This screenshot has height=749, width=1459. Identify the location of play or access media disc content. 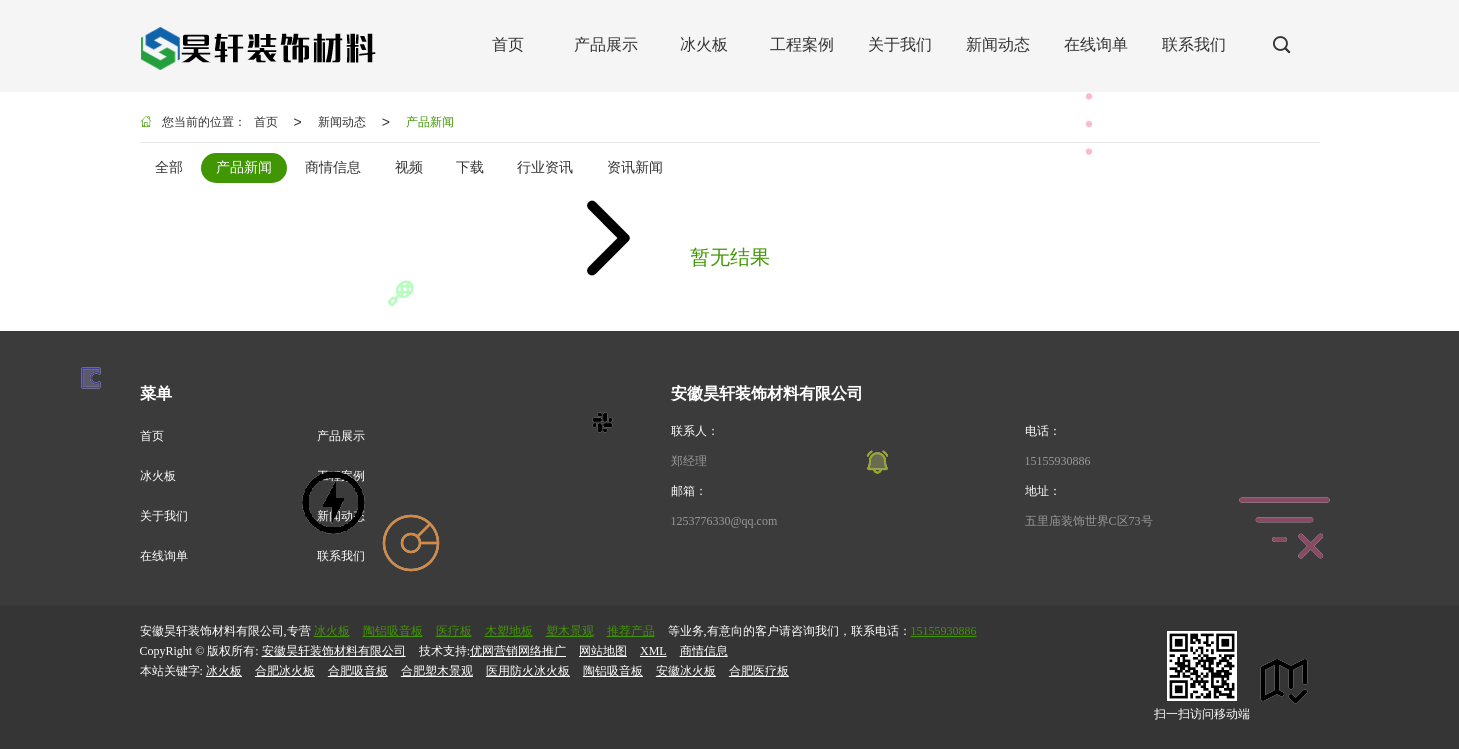
(411, 543).